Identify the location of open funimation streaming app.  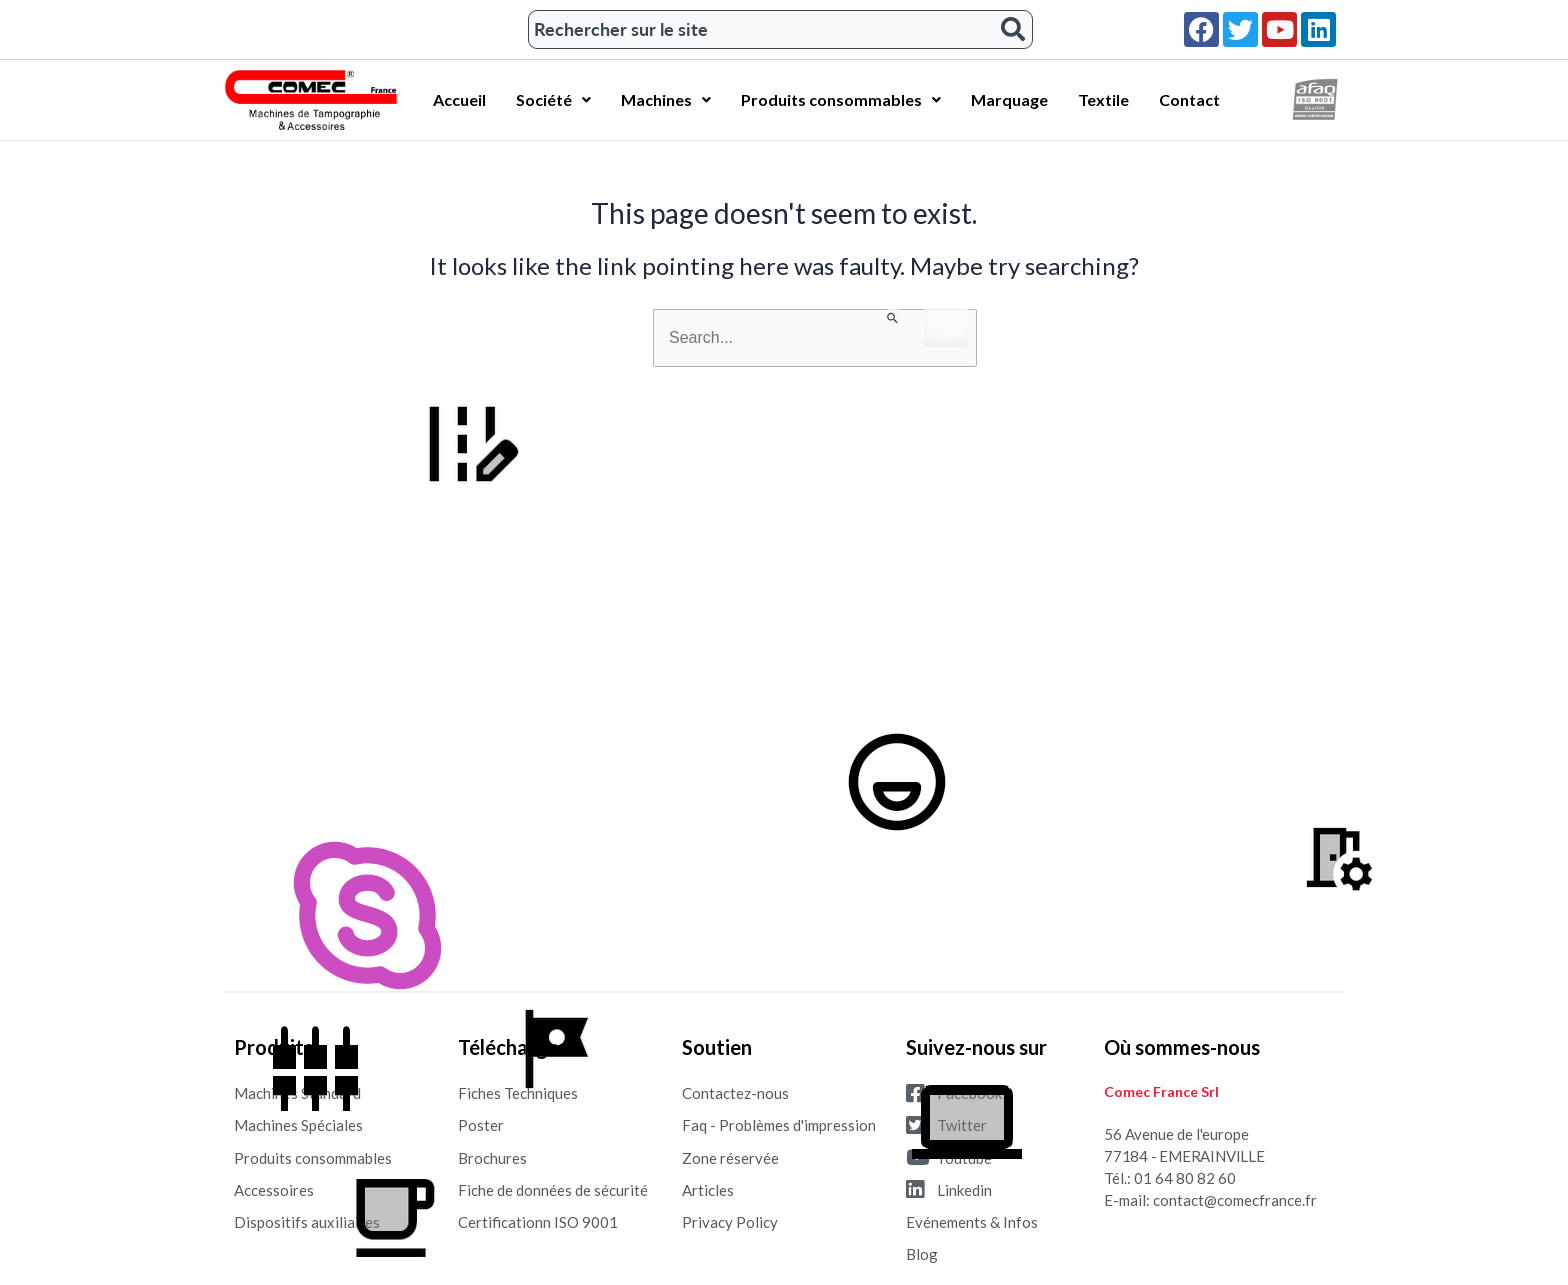
(897, 782).